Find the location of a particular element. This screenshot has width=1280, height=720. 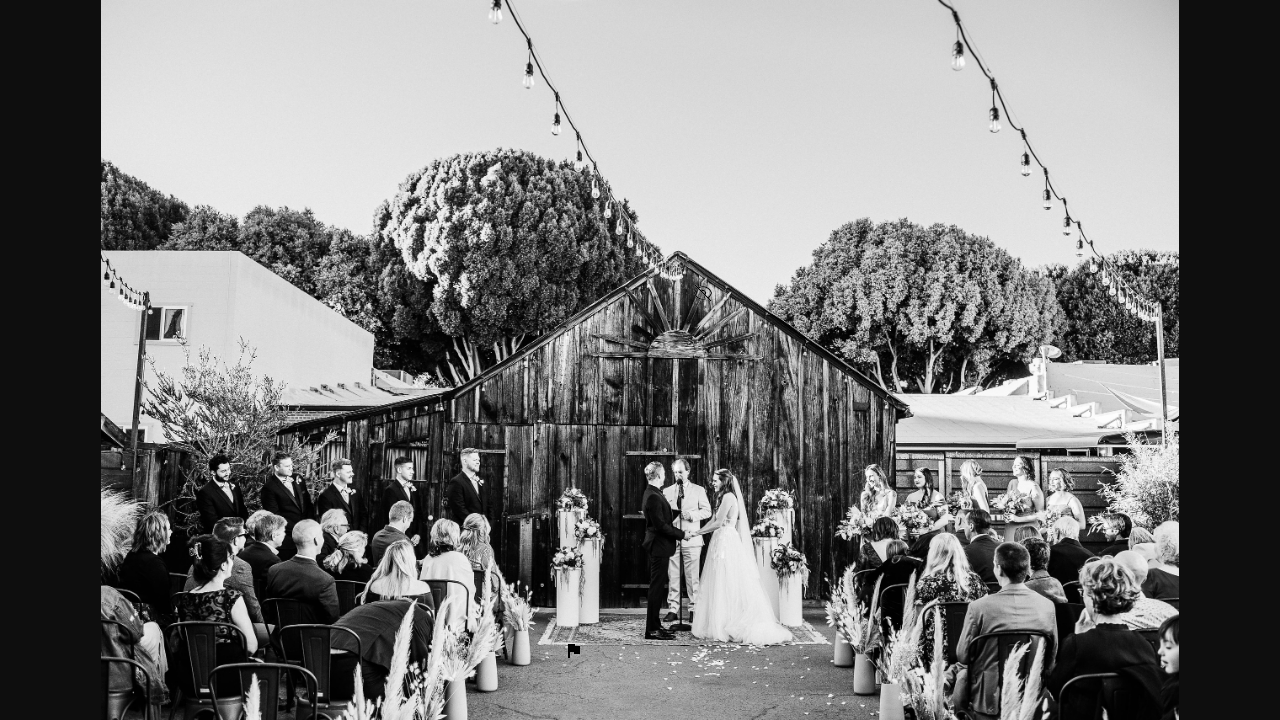

hide password or sensitive content is located at coordinates (703, 293).